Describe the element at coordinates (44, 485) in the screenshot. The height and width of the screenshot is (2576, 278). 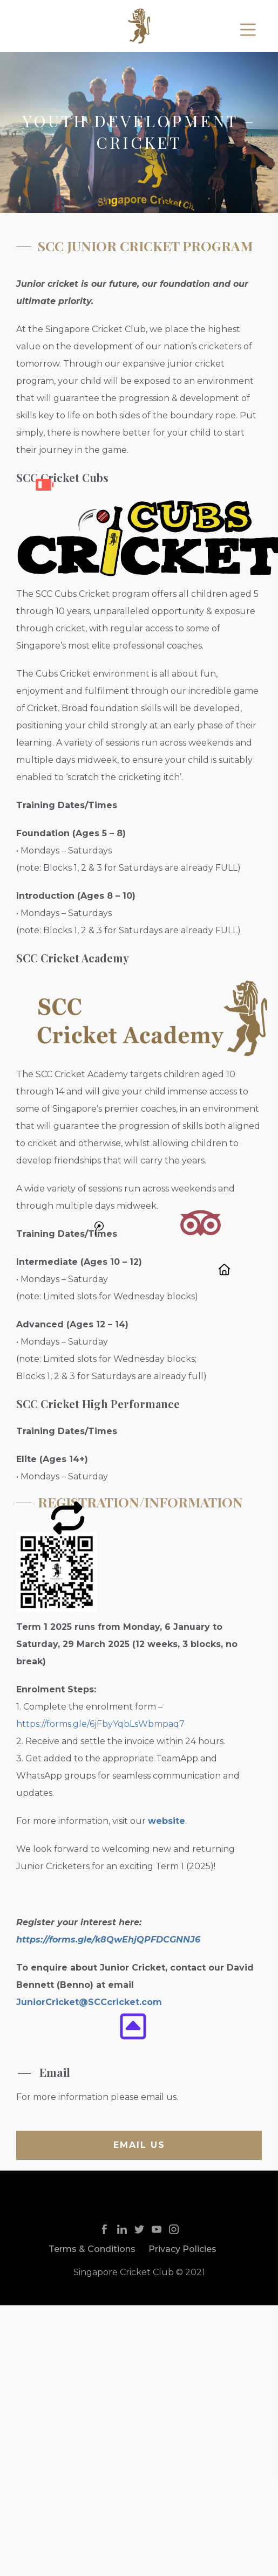
I see `indicates low battery status` at that location.